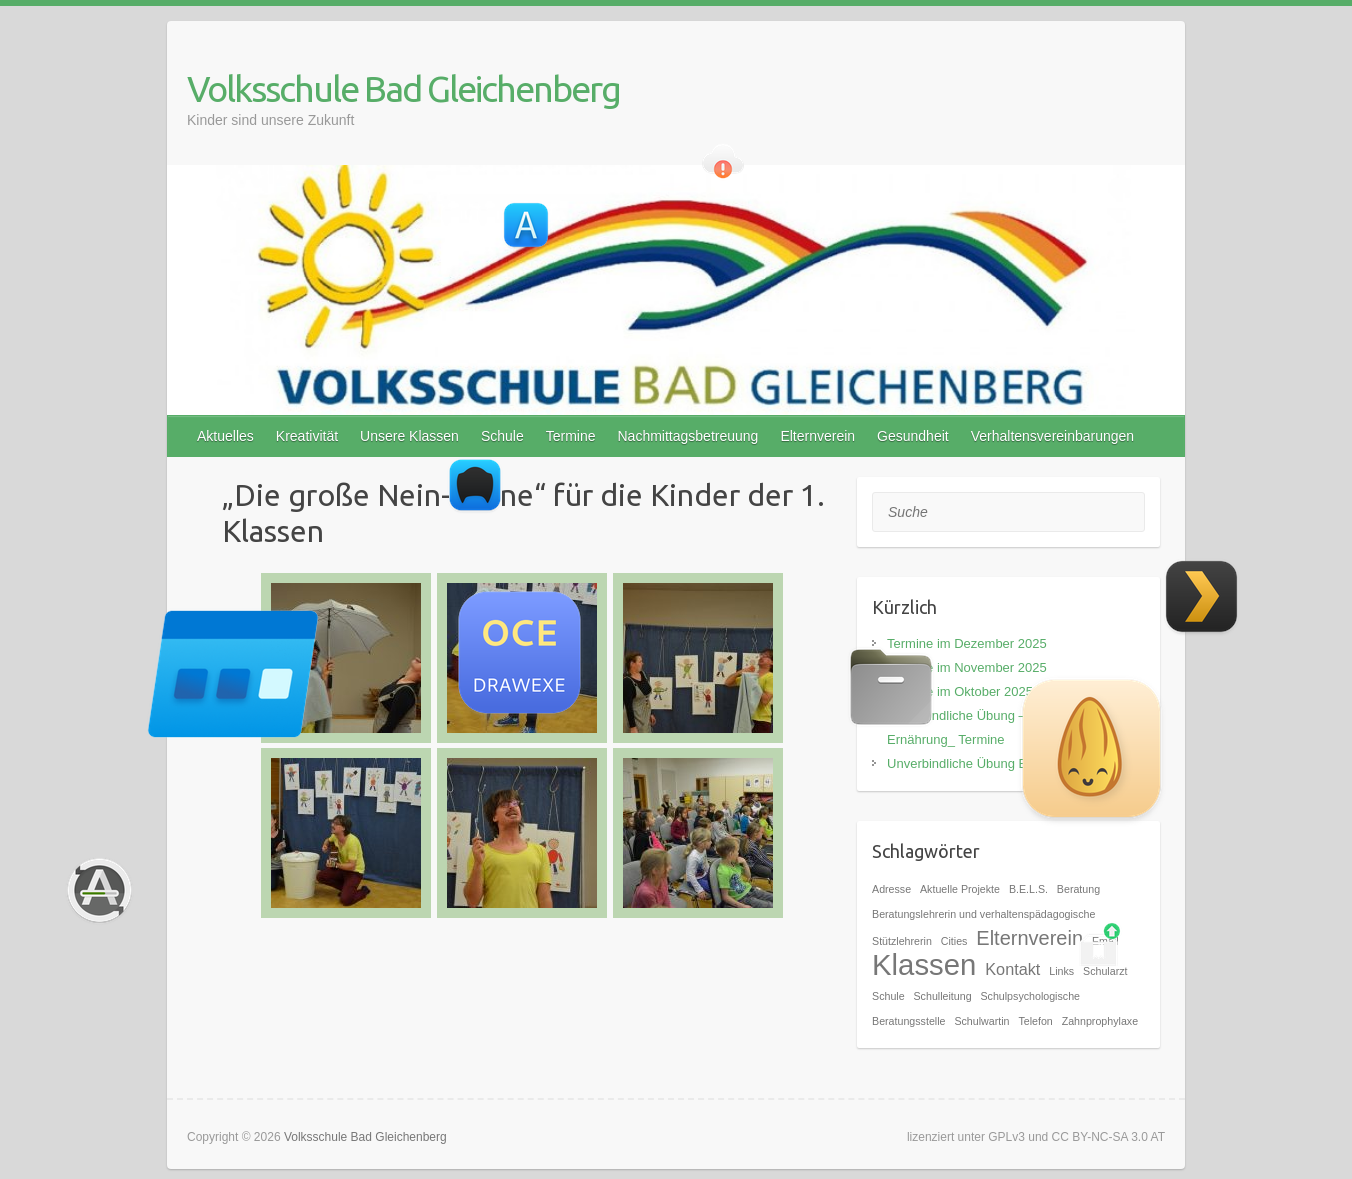 This screenshot has height=1179, width=1352. I want to click on open fcitx input method settings, so click(526, 225).